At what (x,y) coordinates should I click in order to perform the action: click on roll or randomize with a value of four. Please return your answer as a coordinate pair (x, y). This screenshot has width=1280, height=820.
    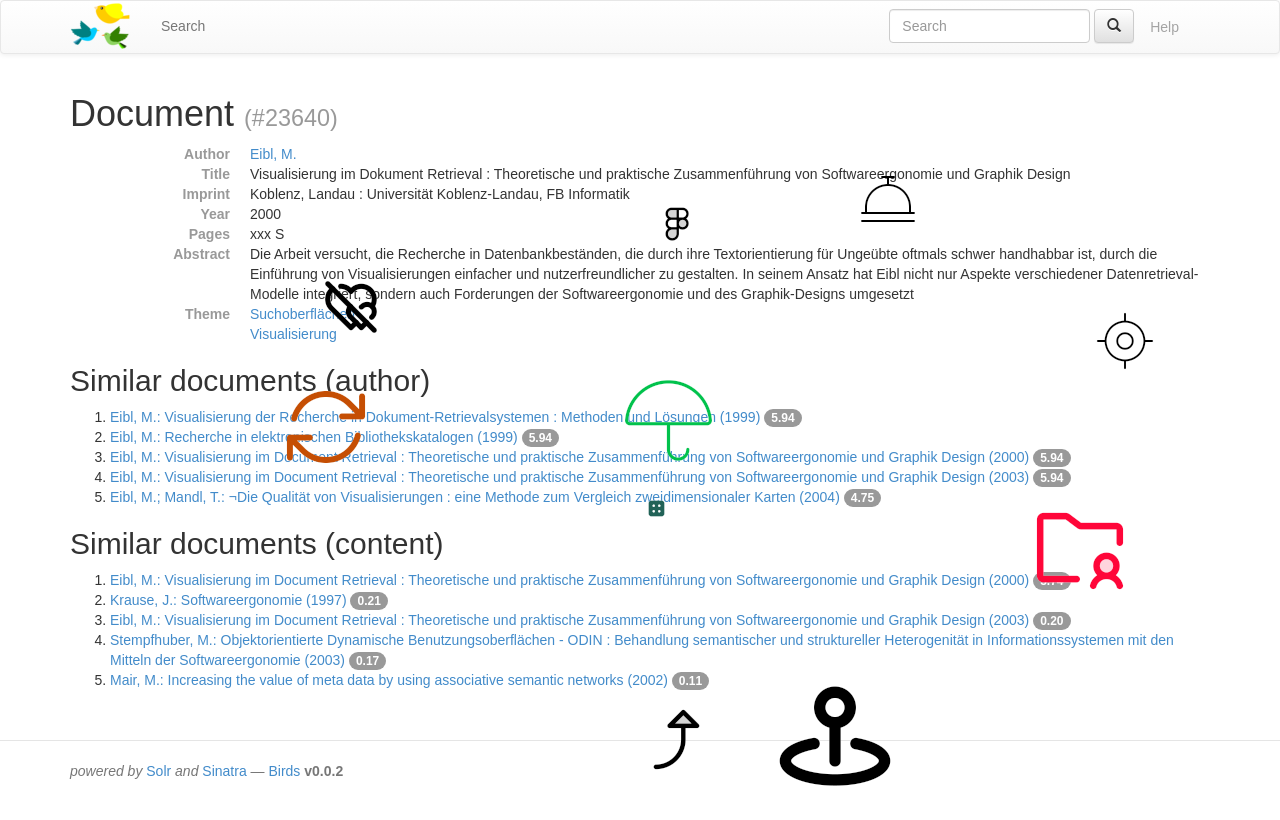
    Looking at the image, I should click on (656, 508).